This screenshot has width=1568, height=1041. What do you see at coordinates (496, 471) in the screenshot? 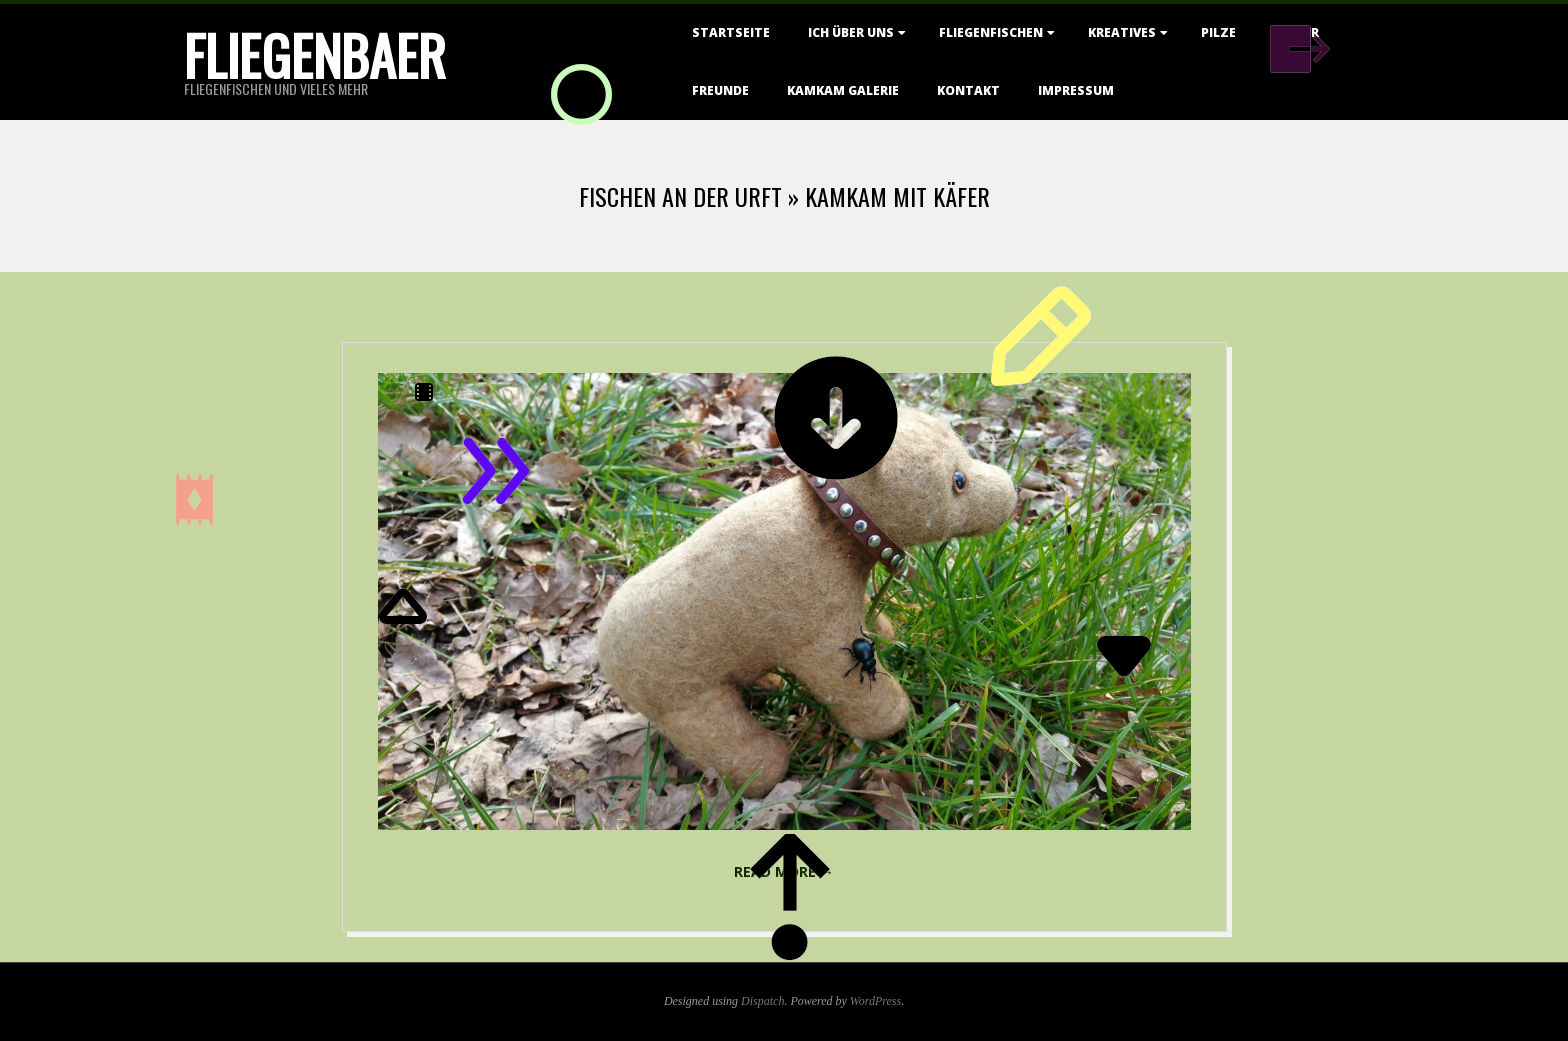
I see `skip forward or advance quickly` at bounding box center [496, 471].